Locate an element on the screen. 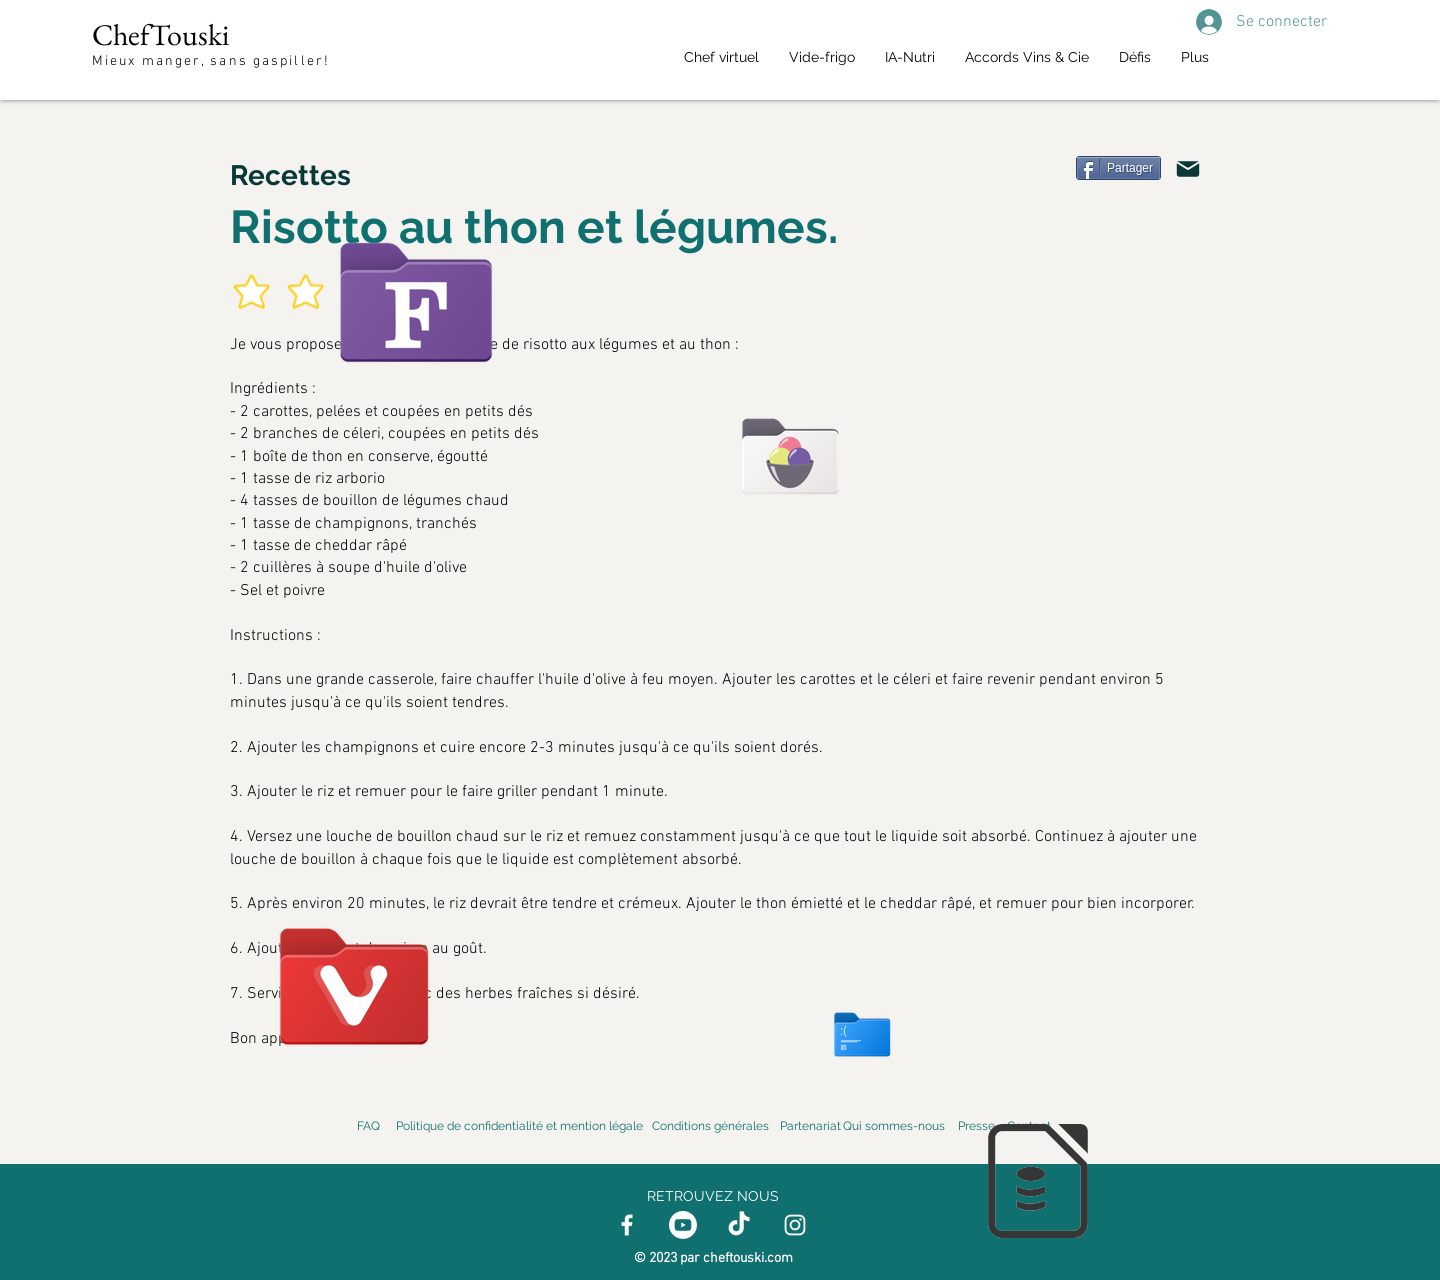  folder containing system crash logs or error reports is located at coordinates (862, 1036).